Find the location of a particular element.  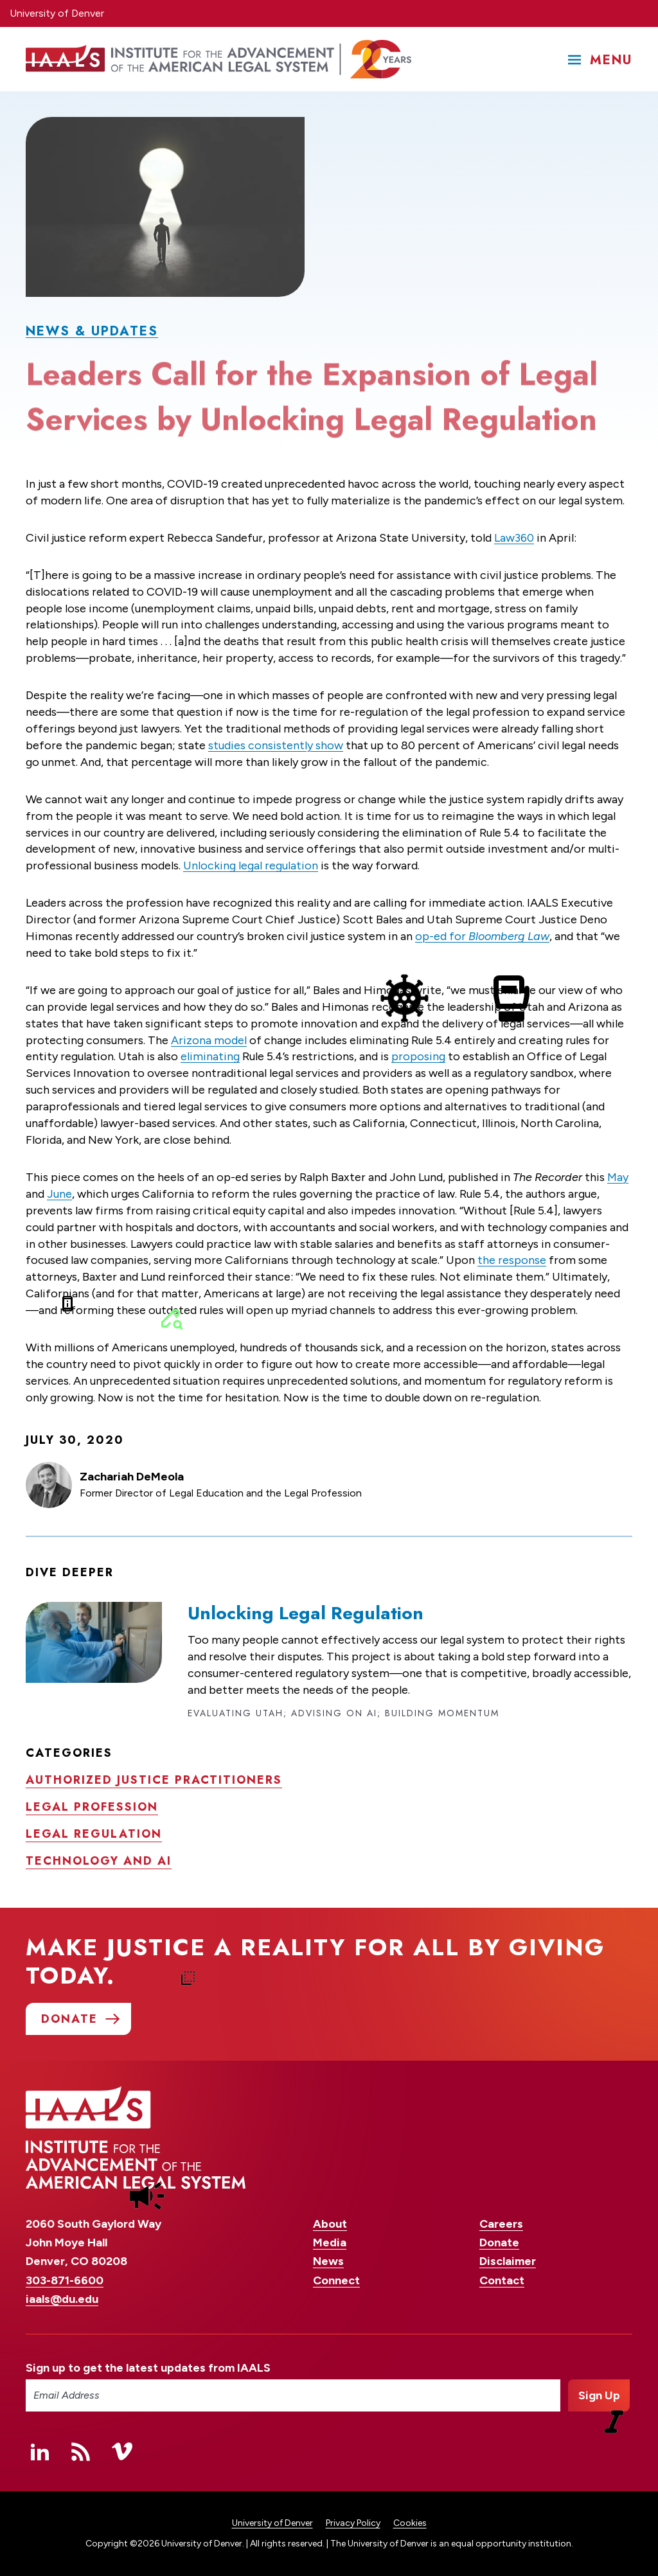

view announcements or notifications is located at coordinates (147, 2196).